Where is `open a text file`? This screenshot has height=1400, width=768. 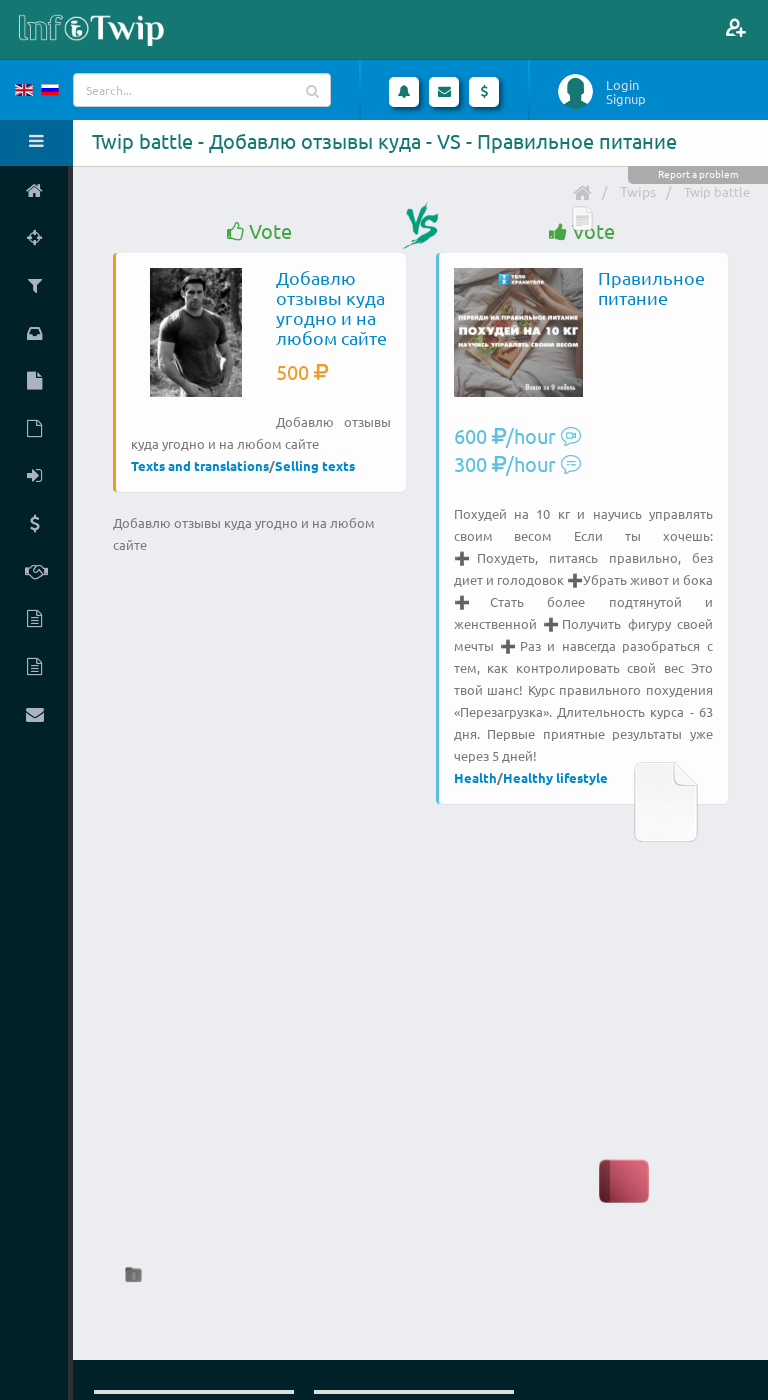 open a text file is located at coordinates (582, 218).